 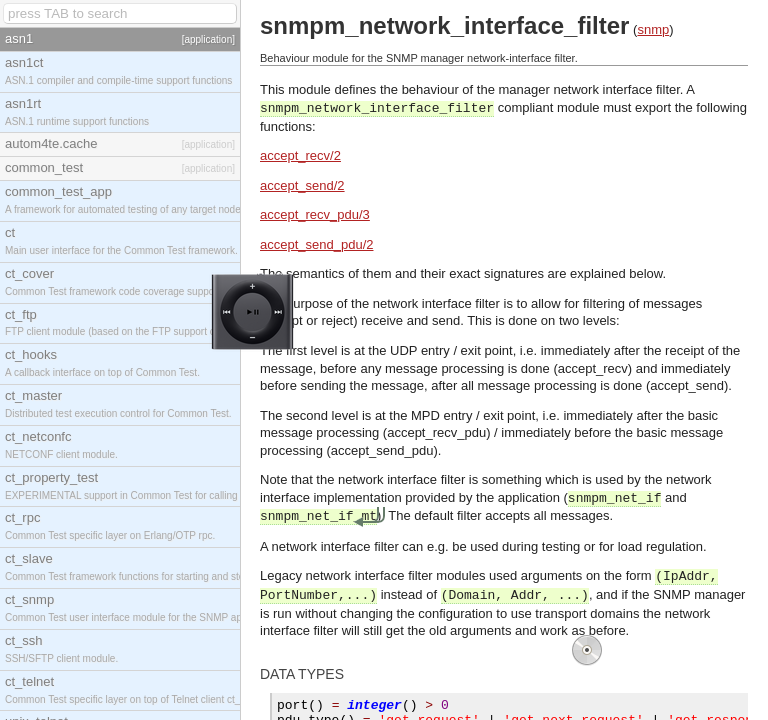 I want to click on manage your connected iPod shuffle device, so click(x=252, y=311).